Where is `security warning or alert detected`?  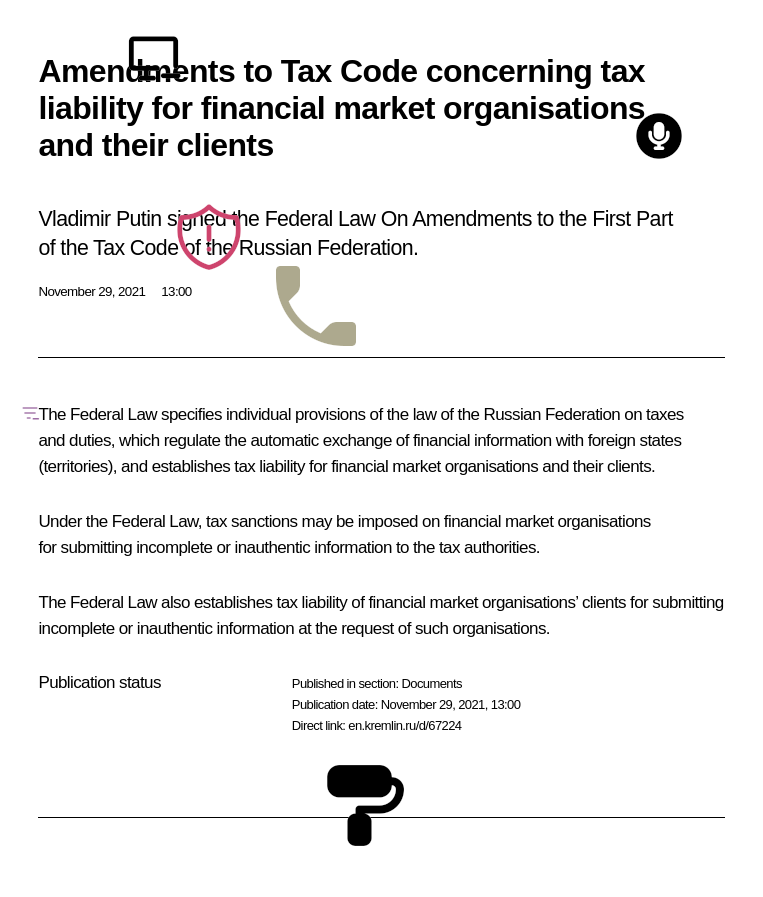
security warning or alert detected is located at coordinates (209, 237).